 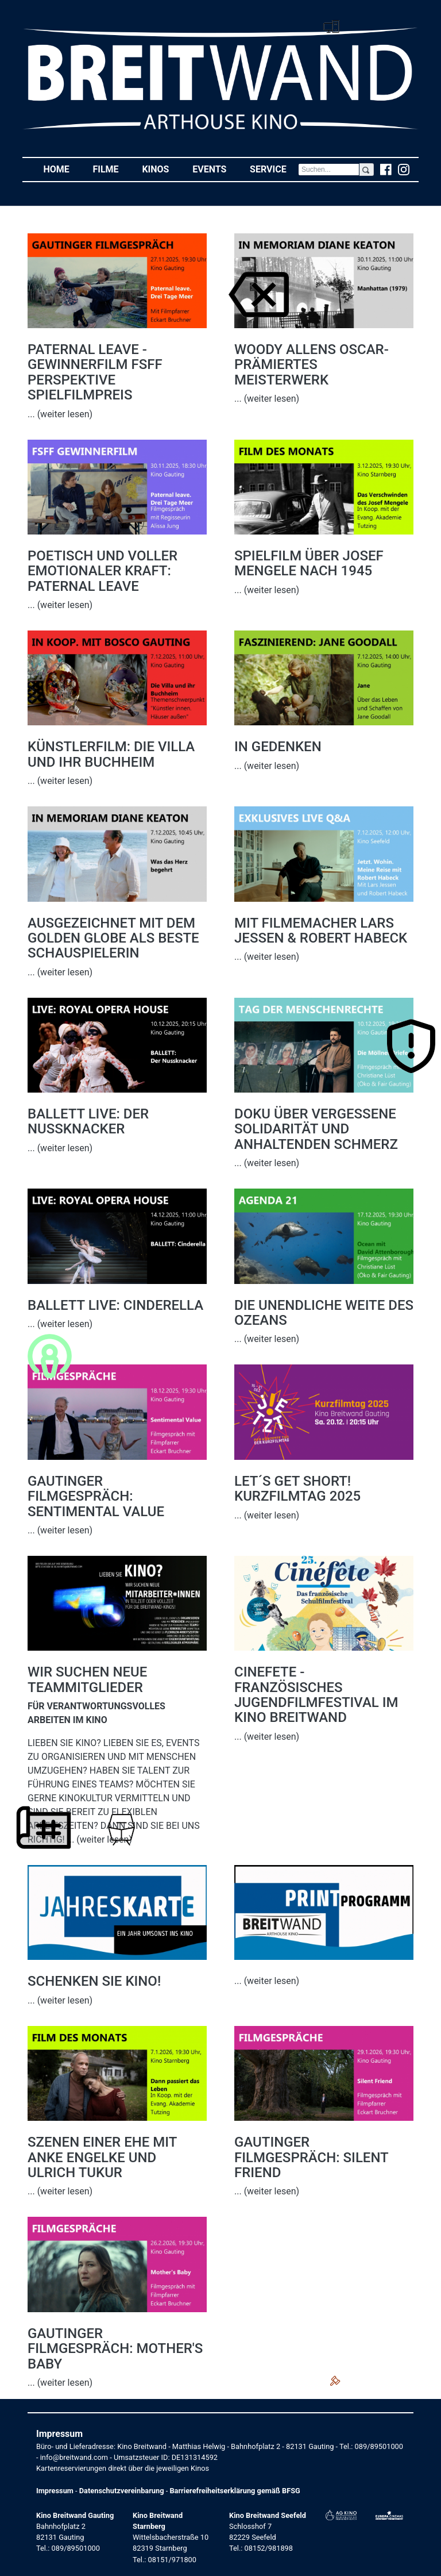 What do you see at coordinates (335, 2381) in the screenshot?
I see `access legal or terms of service information` at bounding box center [335, 2381].